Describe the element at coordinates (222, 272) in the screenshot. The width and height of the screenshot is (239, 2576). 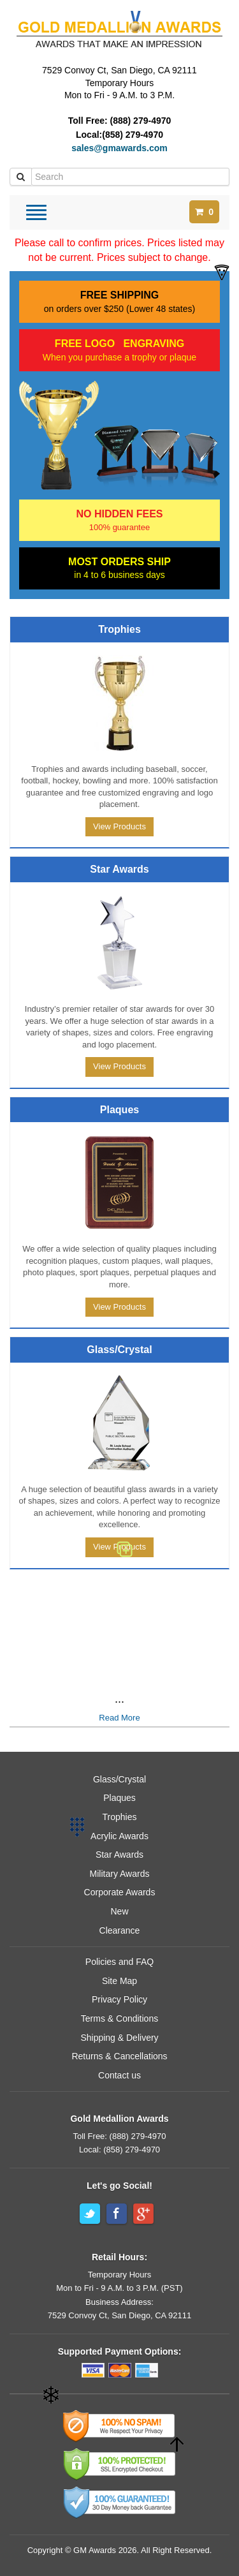
I see `browse food or restaurant options` at that location.